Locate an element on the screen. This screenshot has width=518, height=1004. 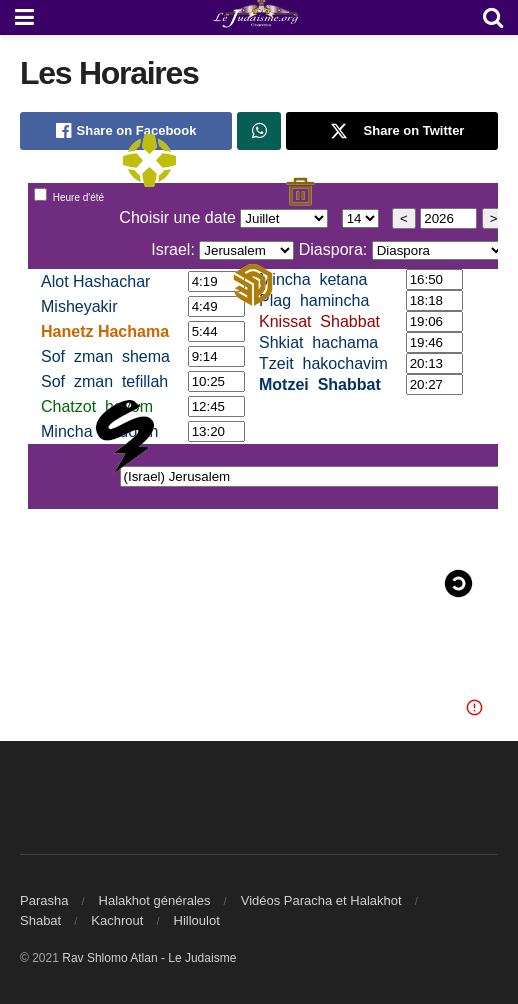
indicates content licensed under copyleft is located at coordinates (458, 583).